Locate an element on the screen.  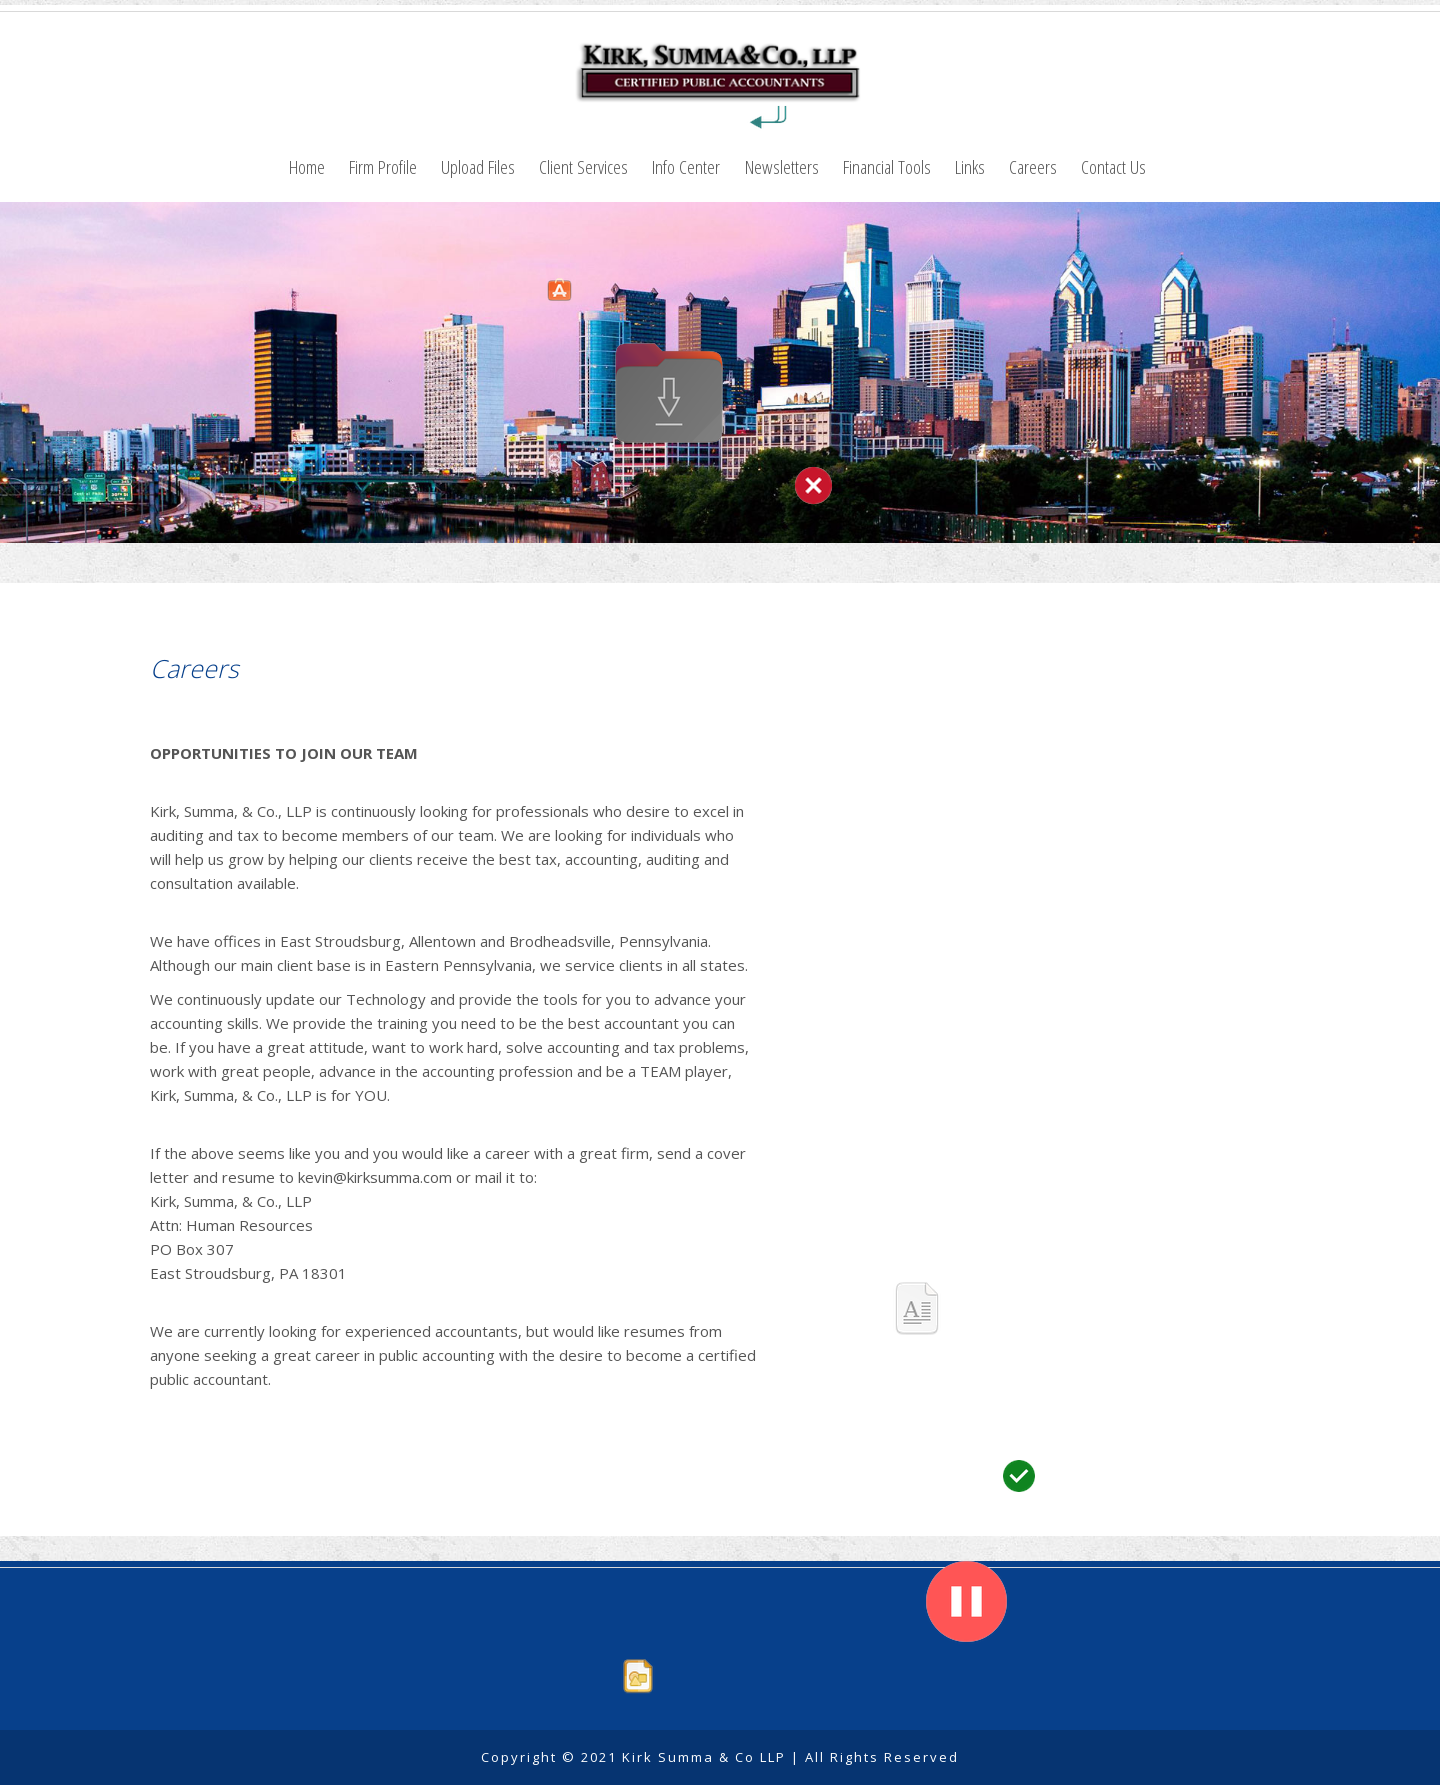
confirm or accept a calculation is located at coordinates (1019, 1476).